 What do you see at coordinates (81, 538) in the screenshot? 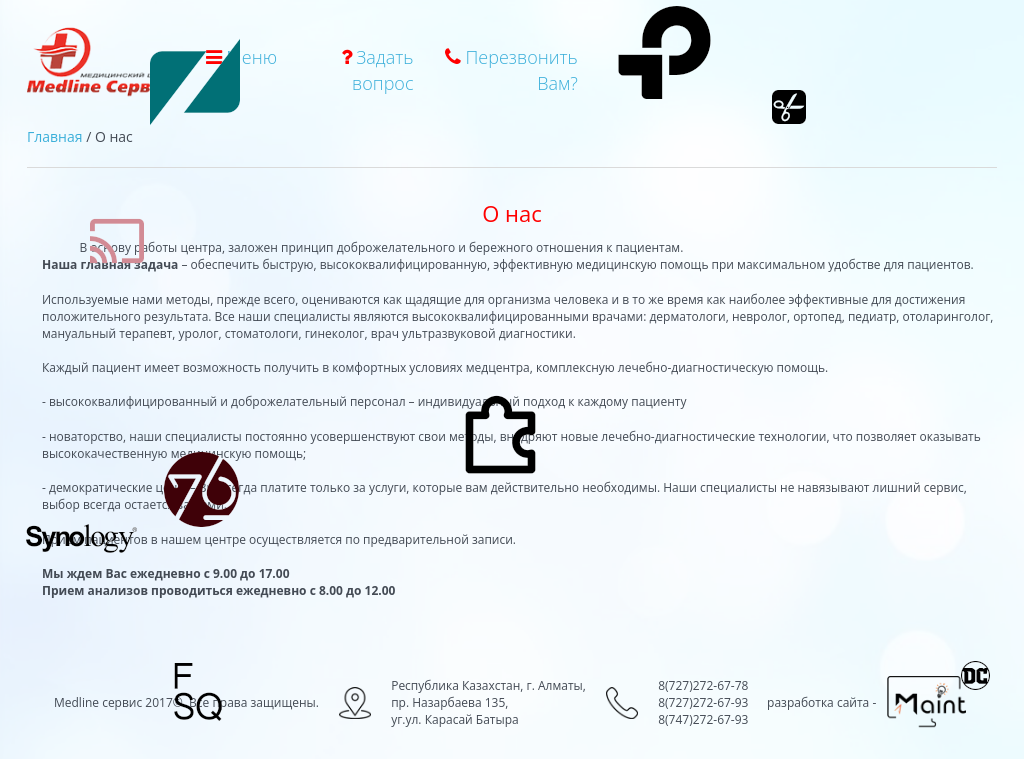
I see `Synology brand logo` at bounding box center [81, 538].